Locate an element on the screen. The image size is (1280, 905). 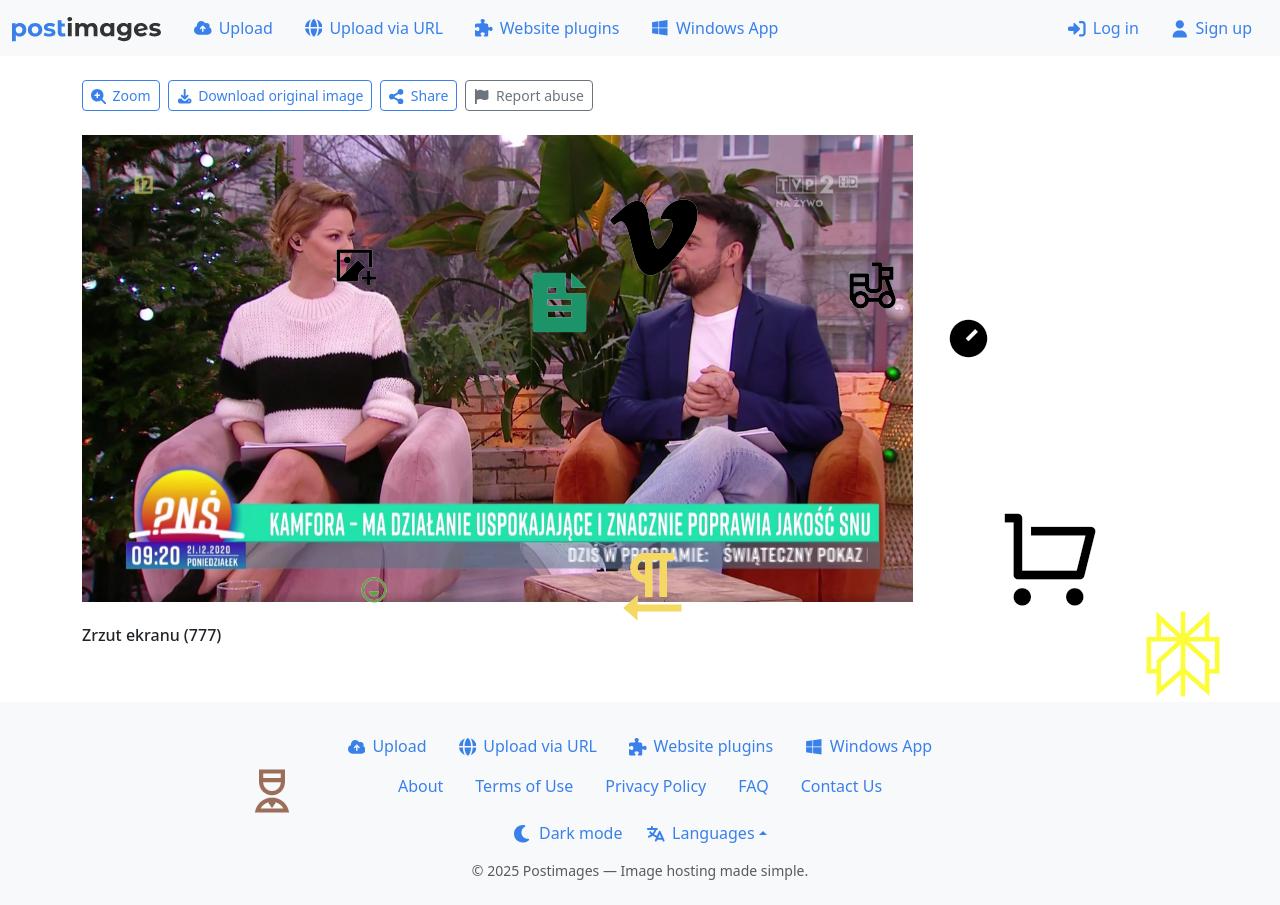
switch text direction to right-to-left is located at coordinates (656, 586).